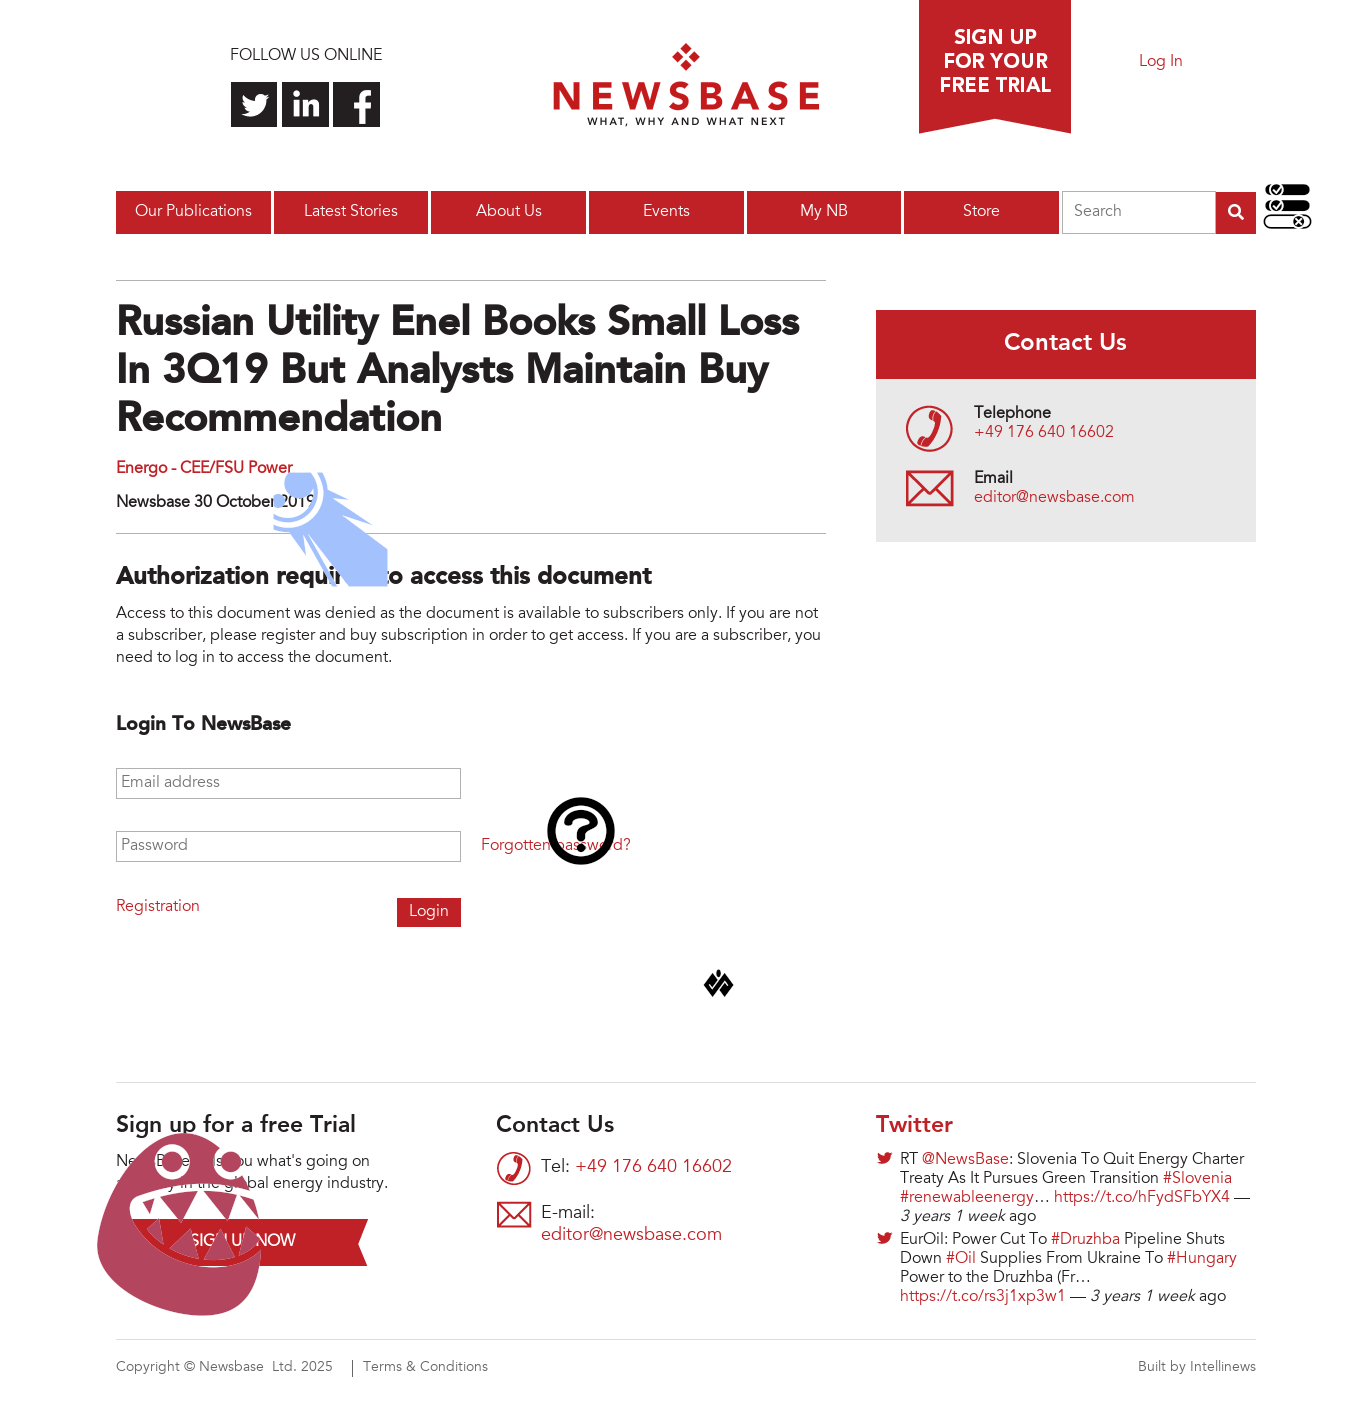 Image resolution: width=1372 pixels, height=1417 pixels. Describe the element at coordinates (330, 529) in the screenshot. I see `launch or throw a bowling ball in gameplay` at that location.